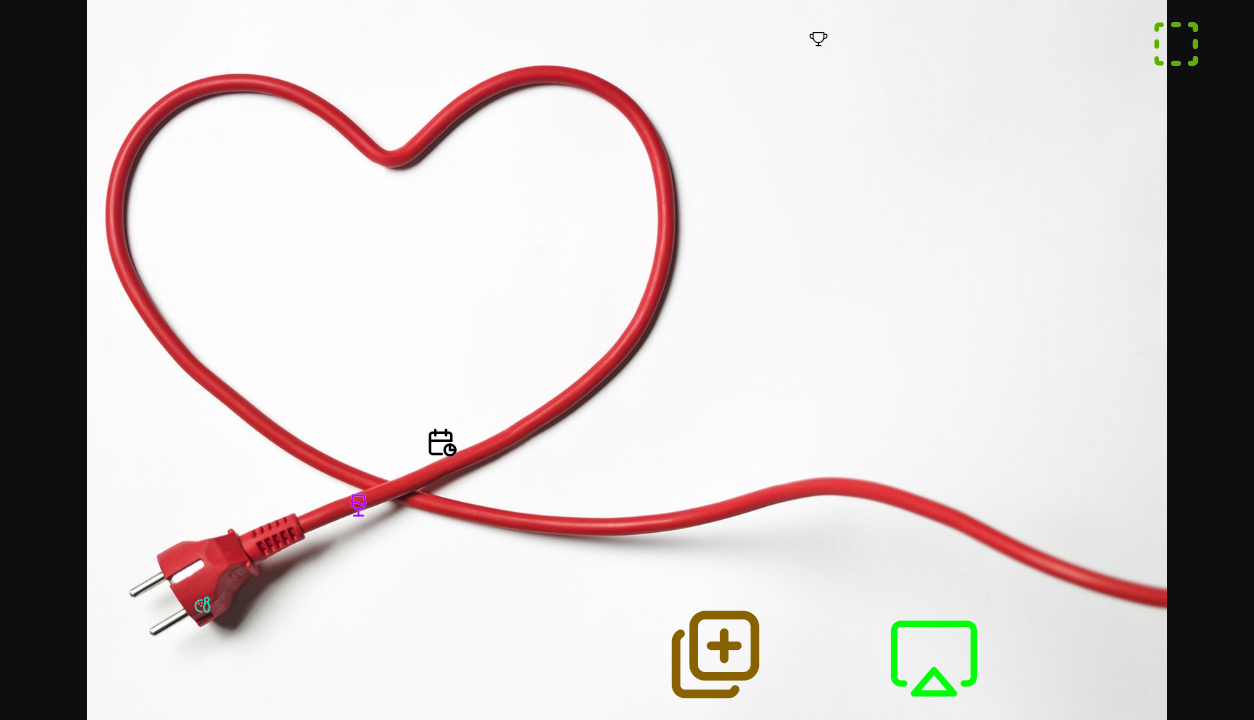  I want to click on create a selection area or marquee tool, so click(1176, 44).